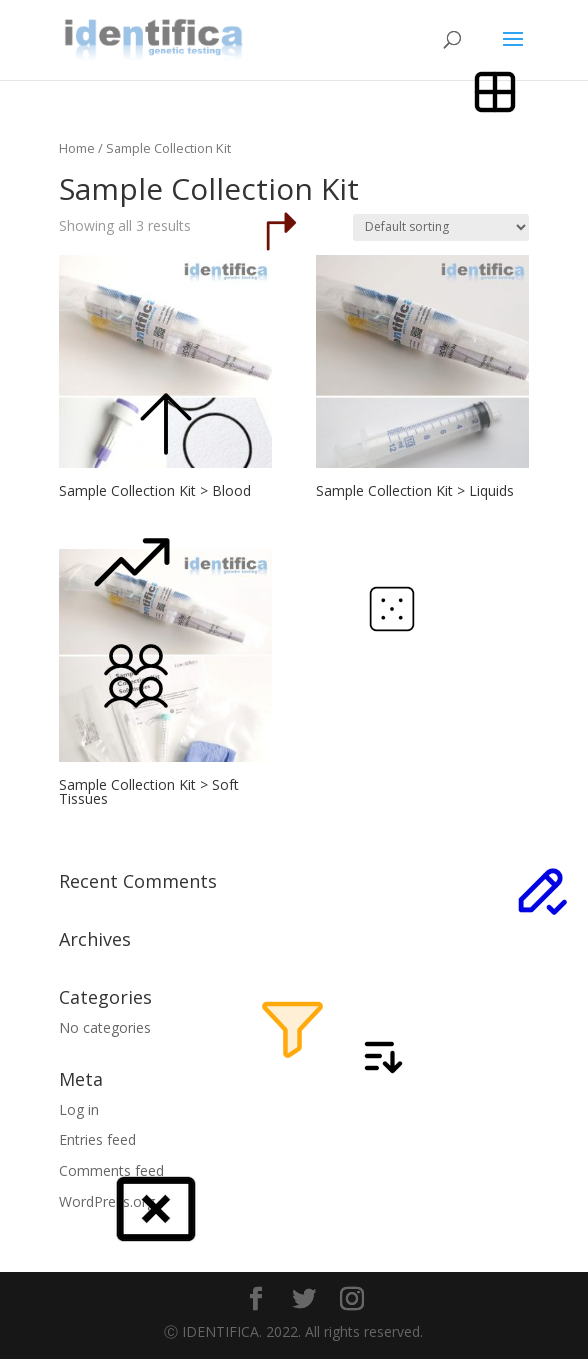 Image resolution: width=588 pixels, height=1359 pixels. I want to click on view trending or popular content, so click(132, 565).